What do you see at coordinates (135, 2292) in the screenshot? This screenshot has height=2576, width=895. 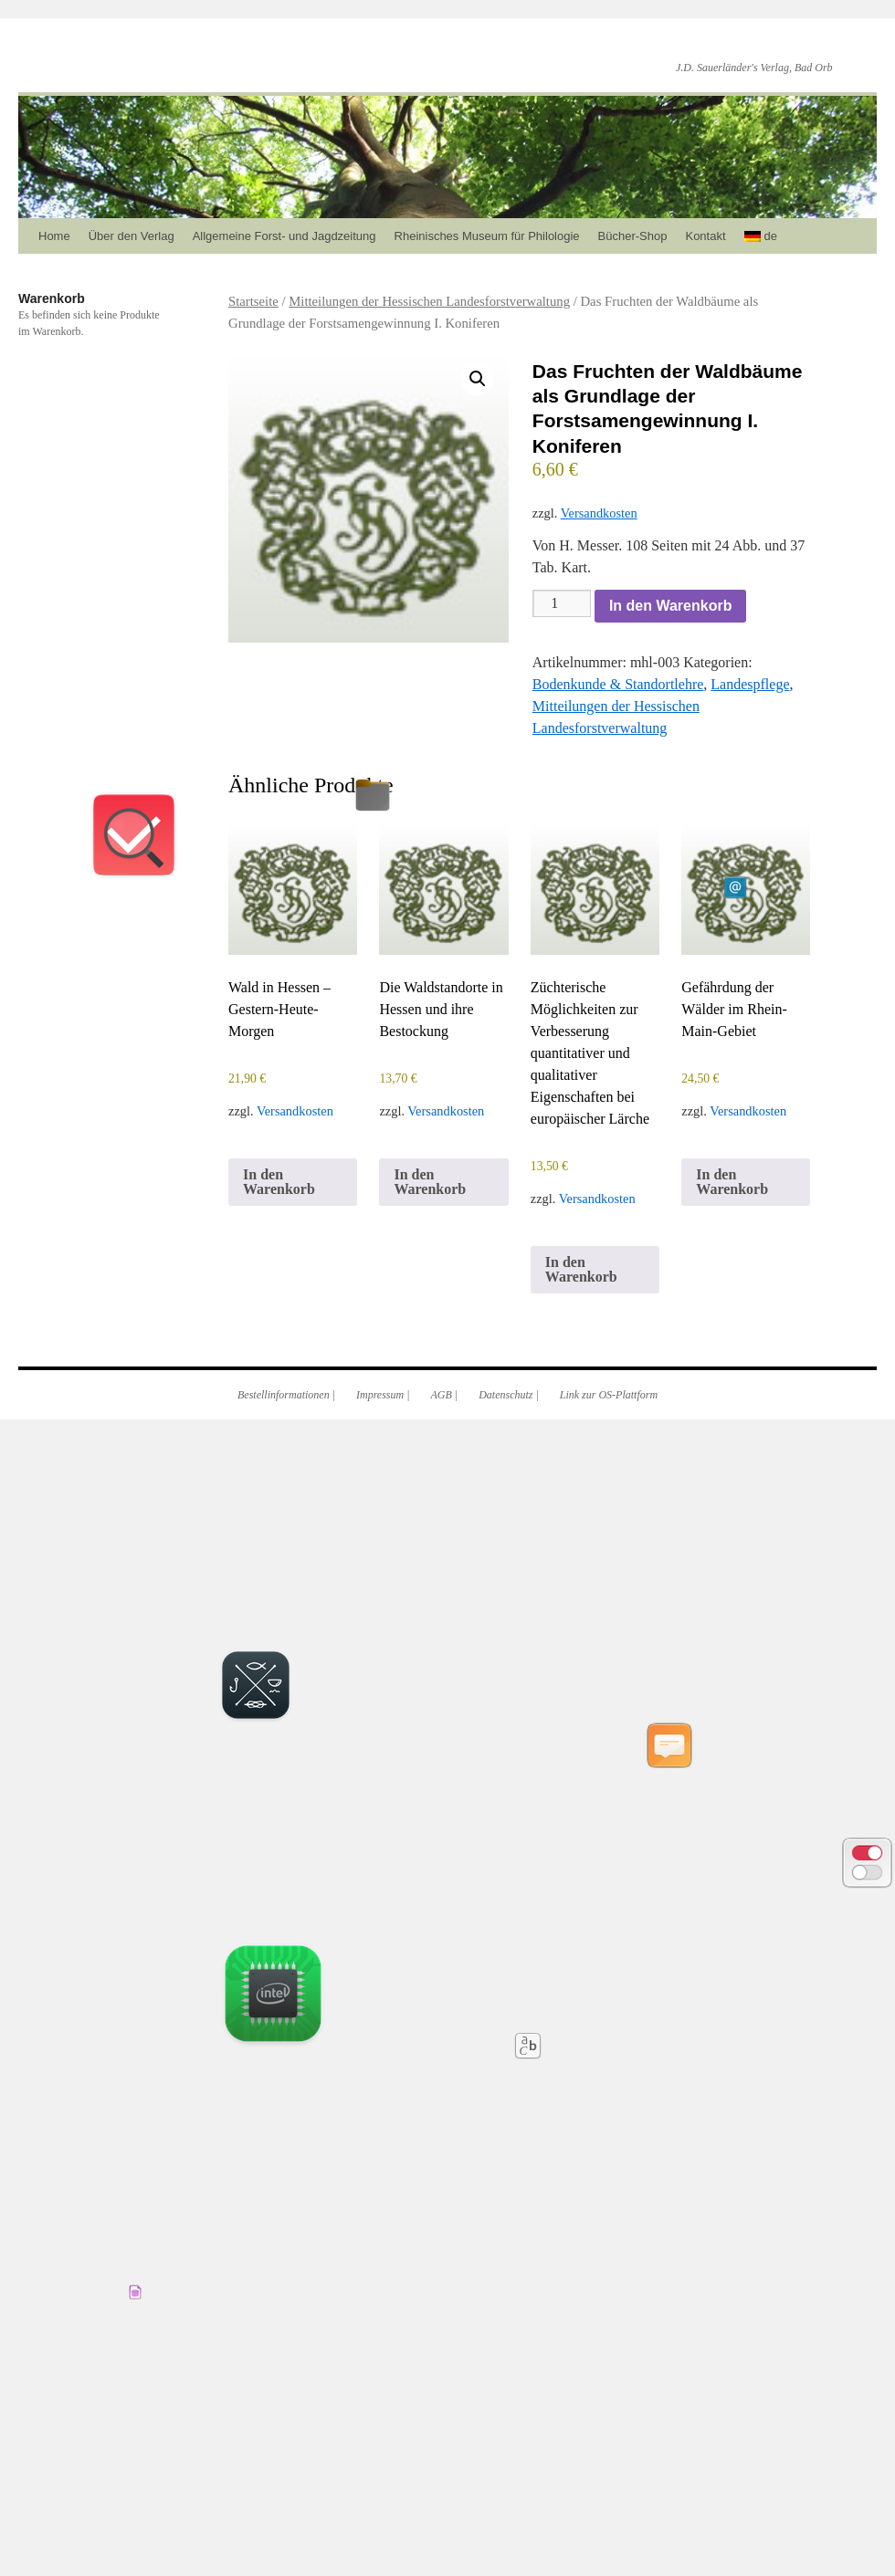 I see `libreoffice base database template file` at bounding box center [135, 2292].